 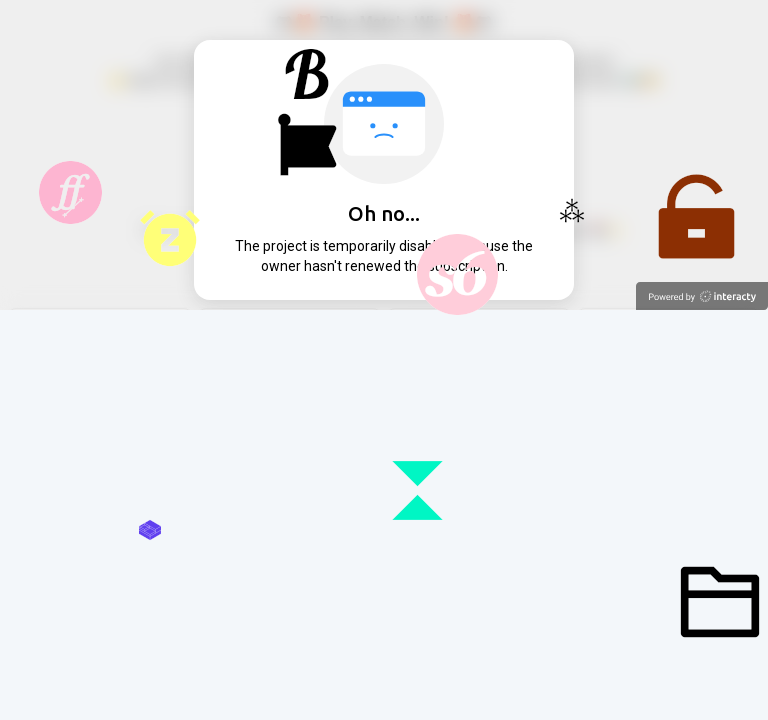 What do you see at coordinates (696, 216) in the screenshot?
I see `unlock a secured item or account` at bounding box center [696, 216].